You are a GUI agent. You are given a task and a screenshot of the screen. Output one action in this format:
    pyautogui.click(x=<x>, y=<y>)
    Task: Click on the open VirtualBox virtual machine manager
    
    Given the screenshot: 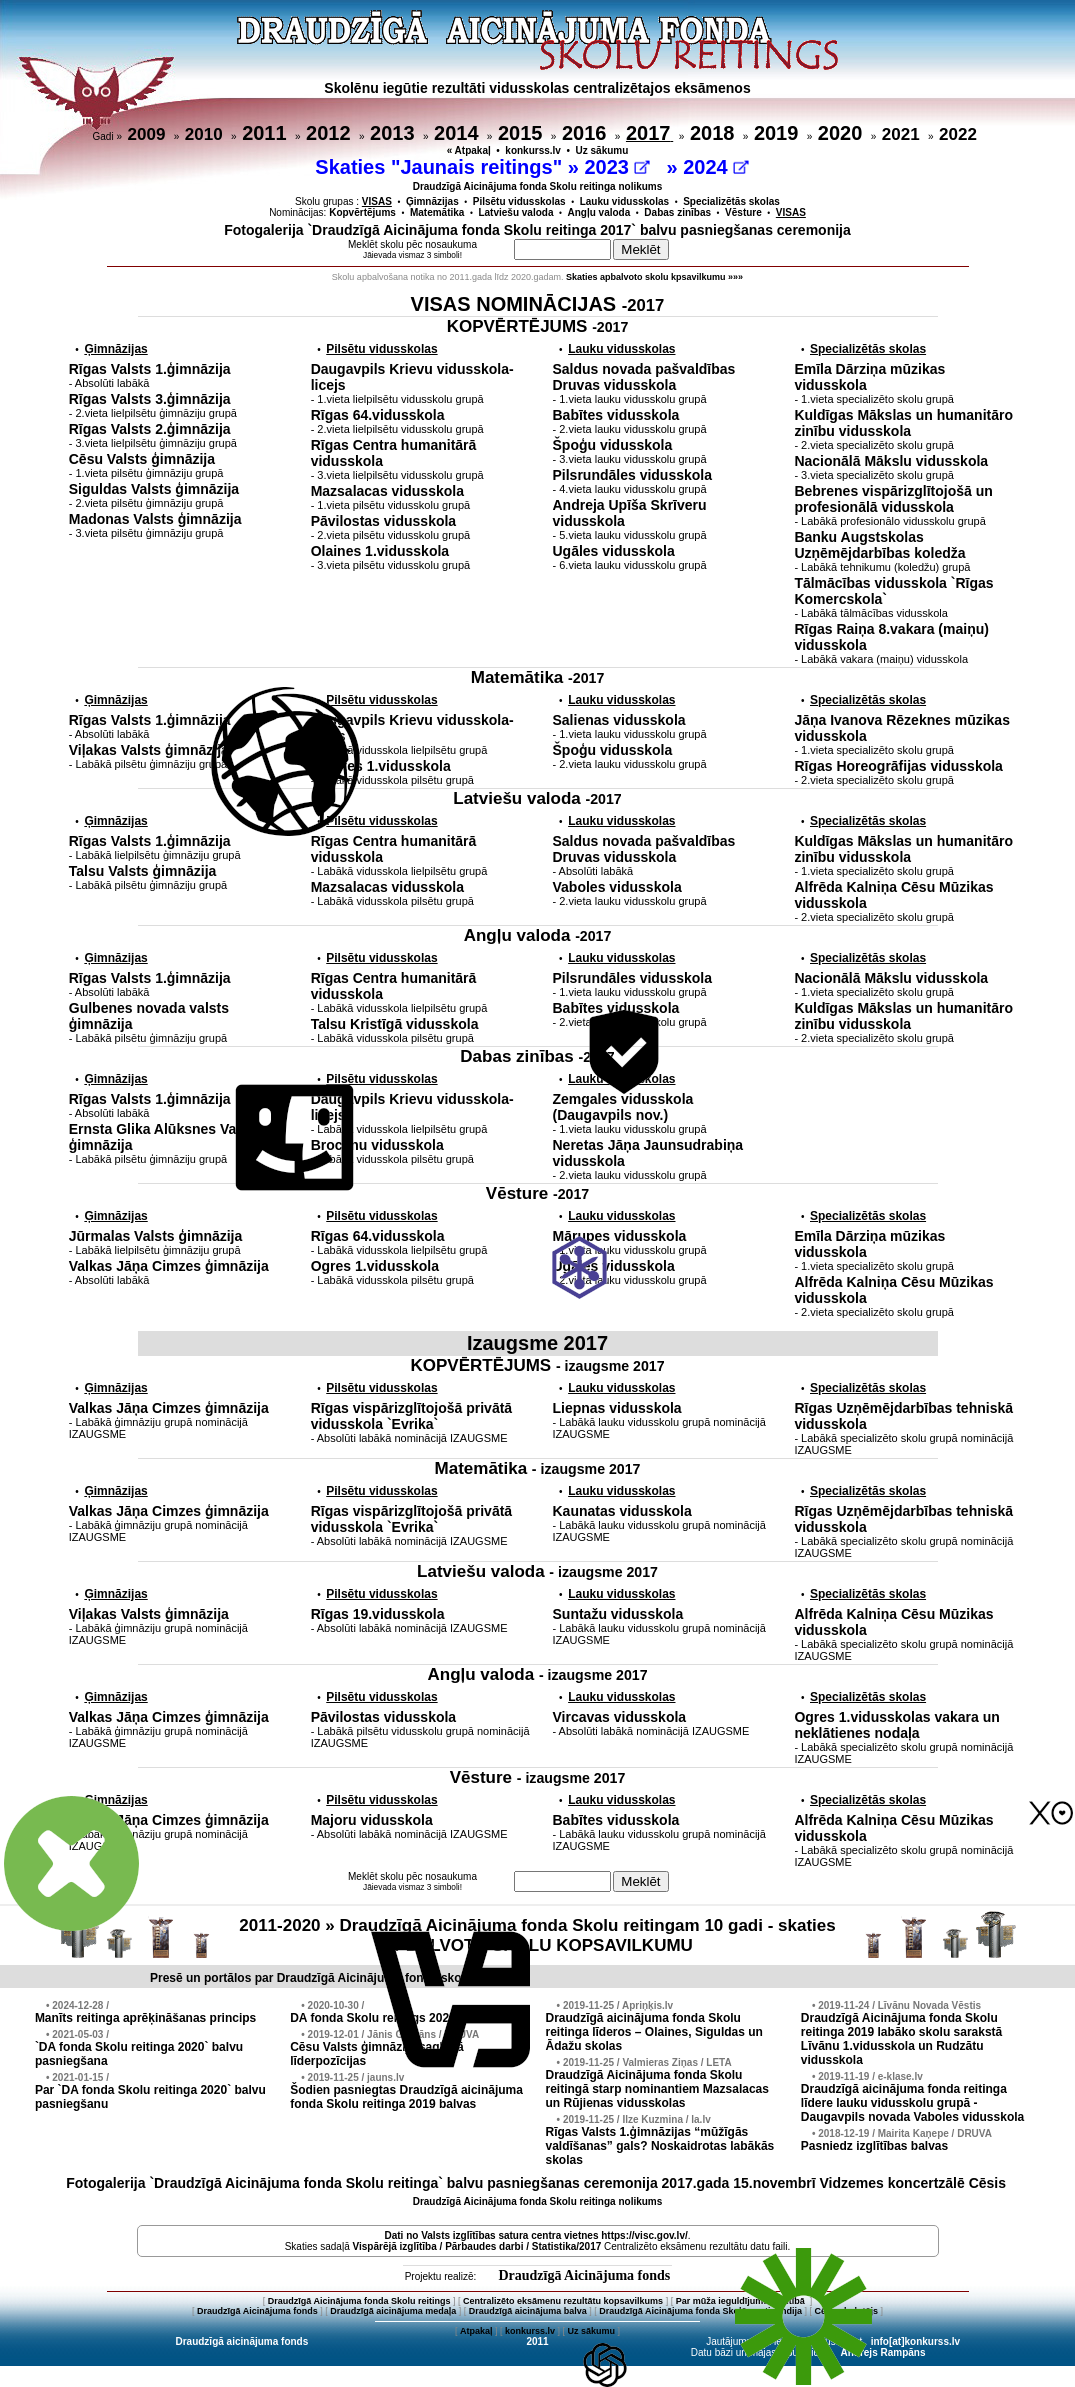 What is the action you would take?
    pyautogui.click(x=450, y=1999)
    